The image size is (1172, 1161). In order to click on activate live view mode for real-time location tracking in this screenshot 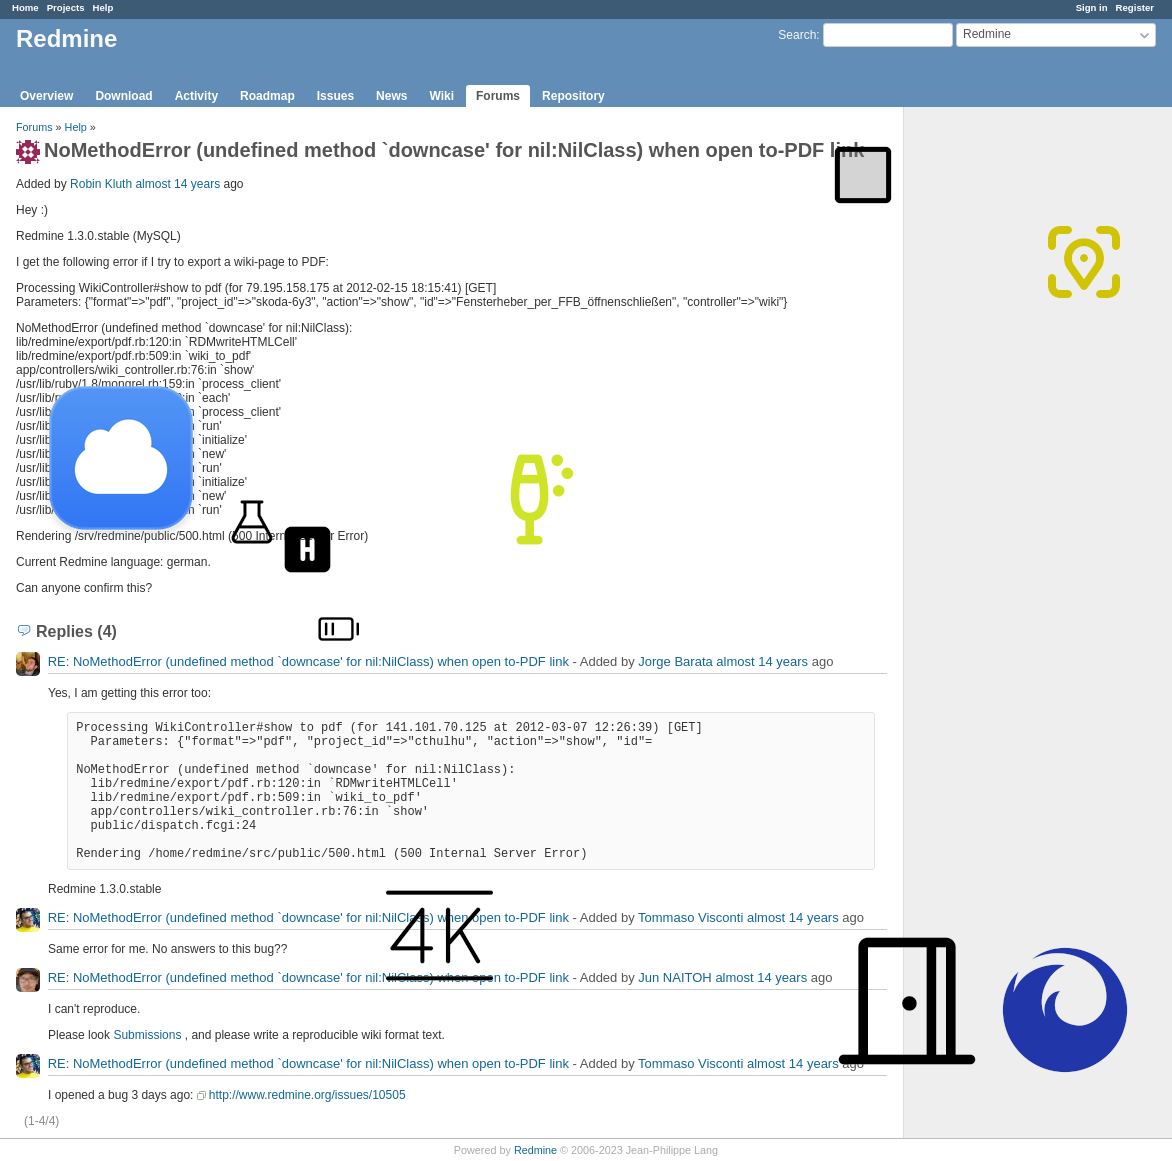, I will do `click(1084, 262)`.